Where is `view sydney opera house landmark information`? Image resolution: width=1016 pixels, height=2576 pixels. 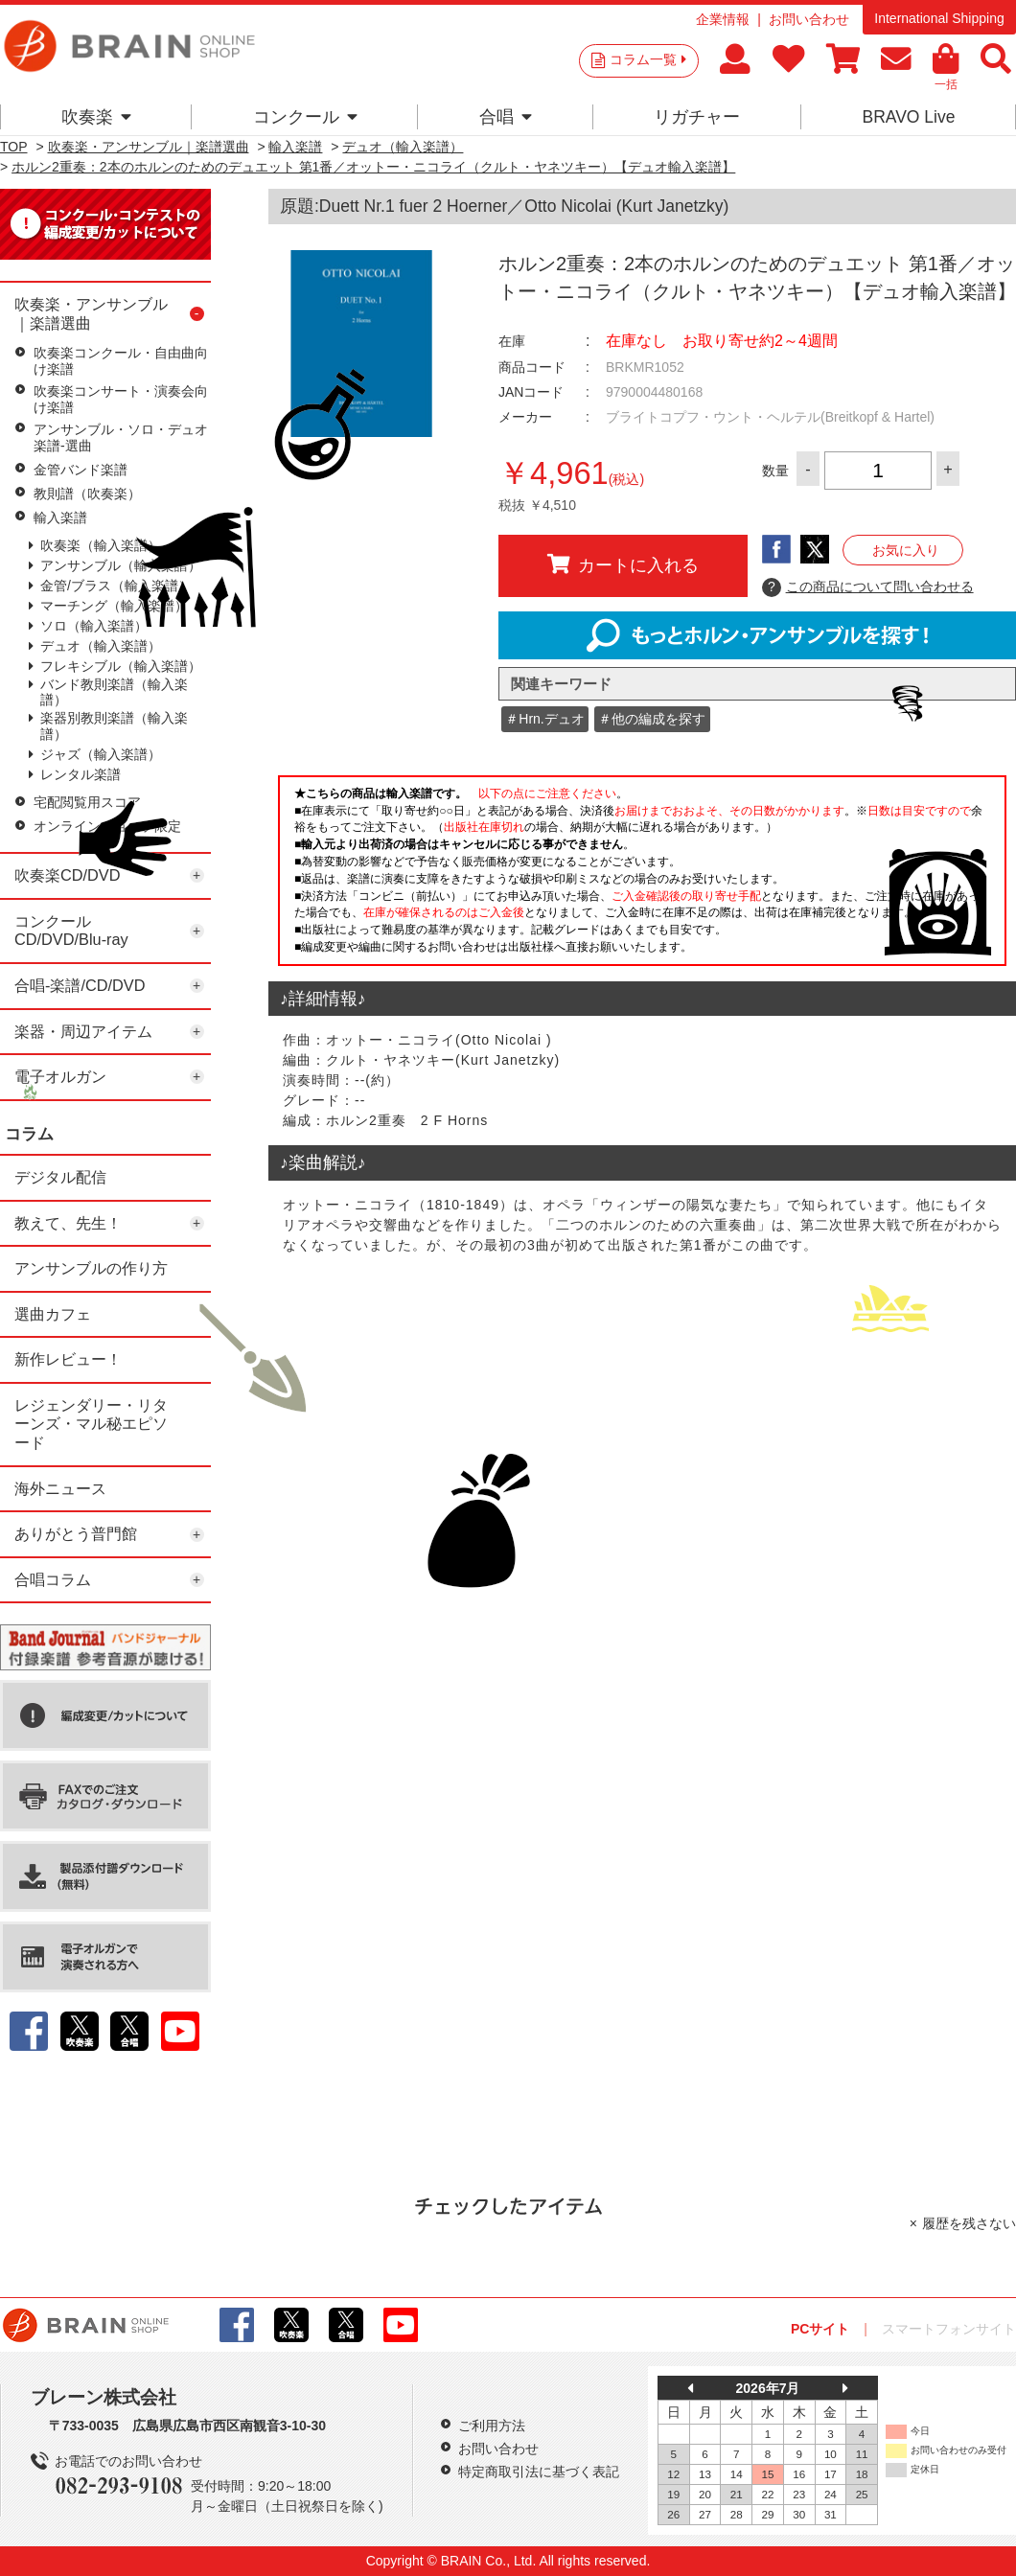 view sydney opera house landmark information is located at coordinates (890, 1302).